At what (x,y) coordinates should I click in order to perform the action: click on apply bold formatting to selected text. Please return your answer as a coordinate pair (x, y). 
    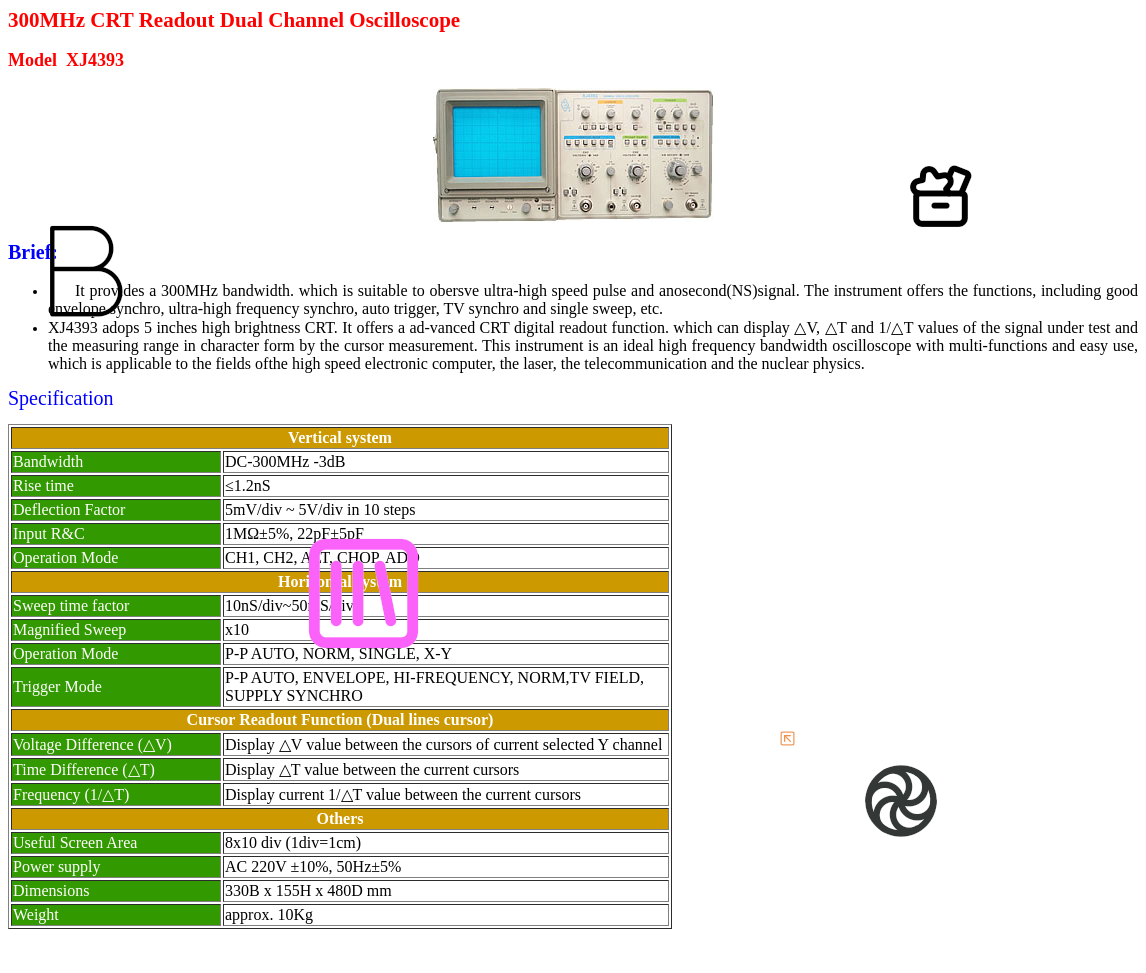
    Looking at the image, I should click on (79, 273).